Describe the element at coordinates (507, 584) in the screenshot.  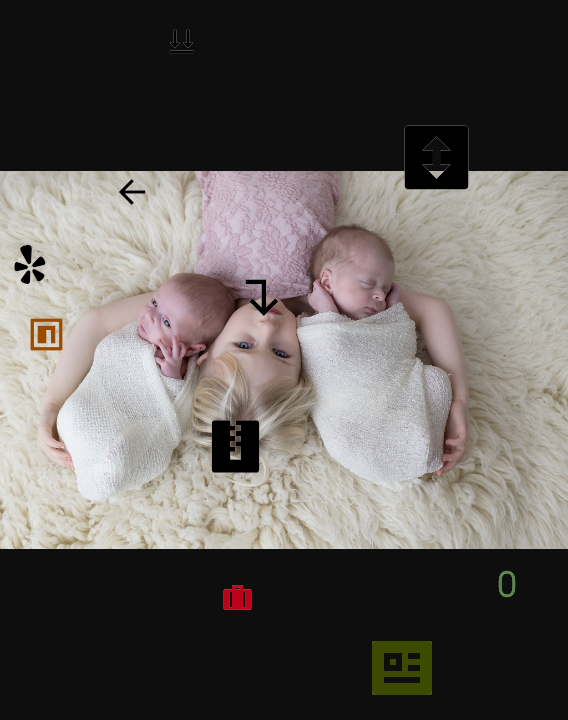
I see `indicates zero items or empty count` at that location.